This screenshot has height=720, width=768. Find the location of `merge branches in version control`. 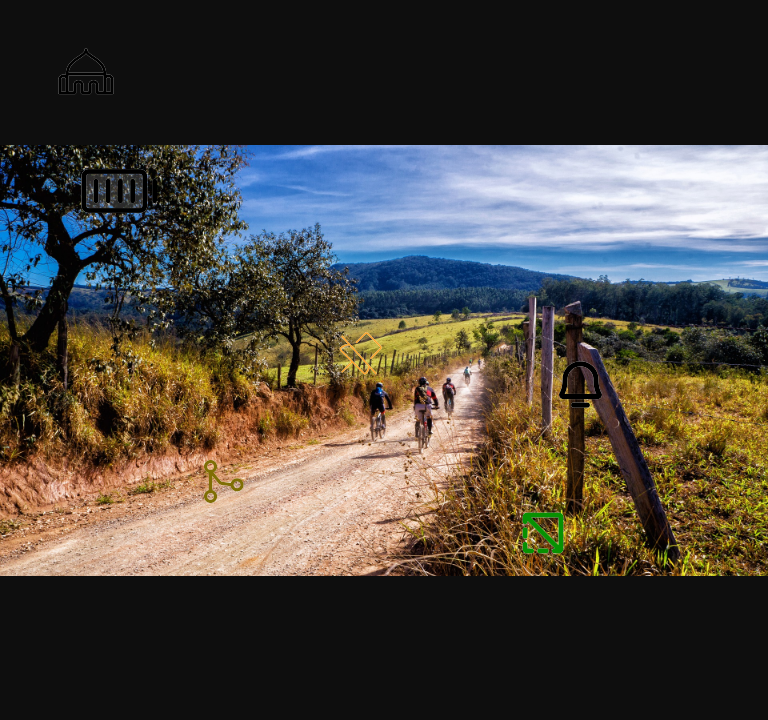

merge branches in version control is located at coordinates (220, 481).